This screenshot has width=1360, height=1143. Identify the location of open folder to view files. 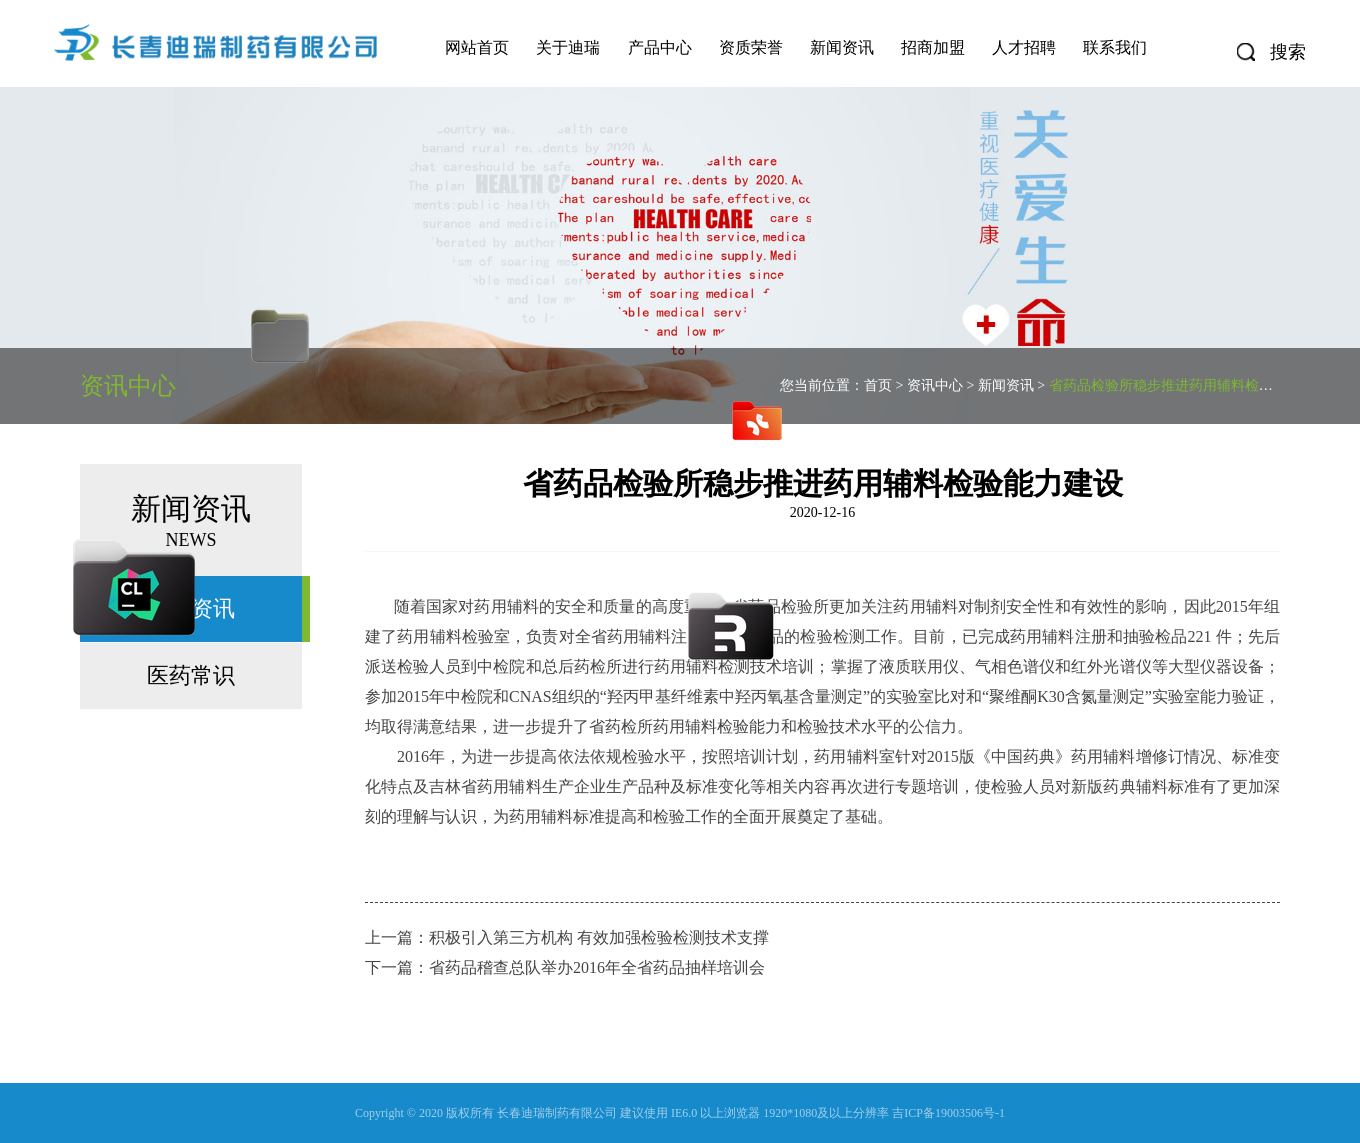
(280, 336).